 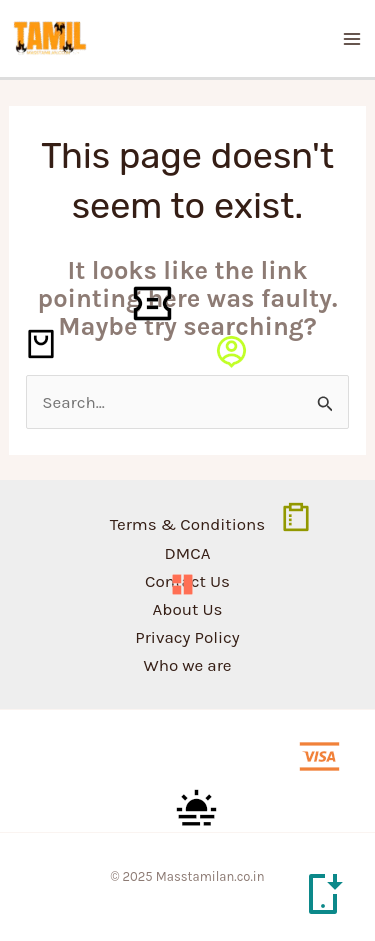 What do you see at coordinates (323, 894) in the screenshot?
I see `download app to mobile device` at bounding box center [323, 894].